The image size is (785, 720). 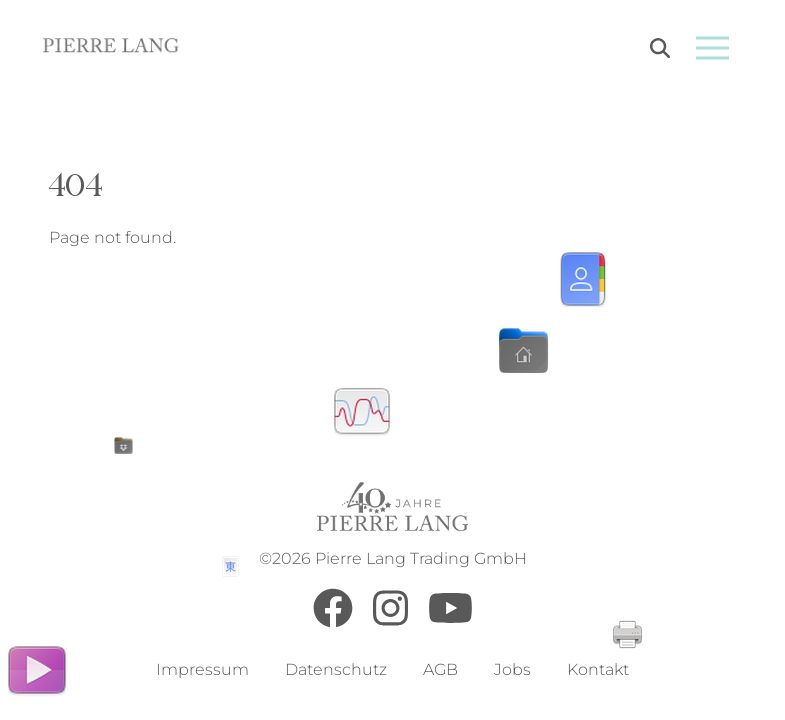 What do you see at coordinates (362, 411) in the screenshot?
I see `open power statistics and battery usage details` at bounding box center [362, 411].